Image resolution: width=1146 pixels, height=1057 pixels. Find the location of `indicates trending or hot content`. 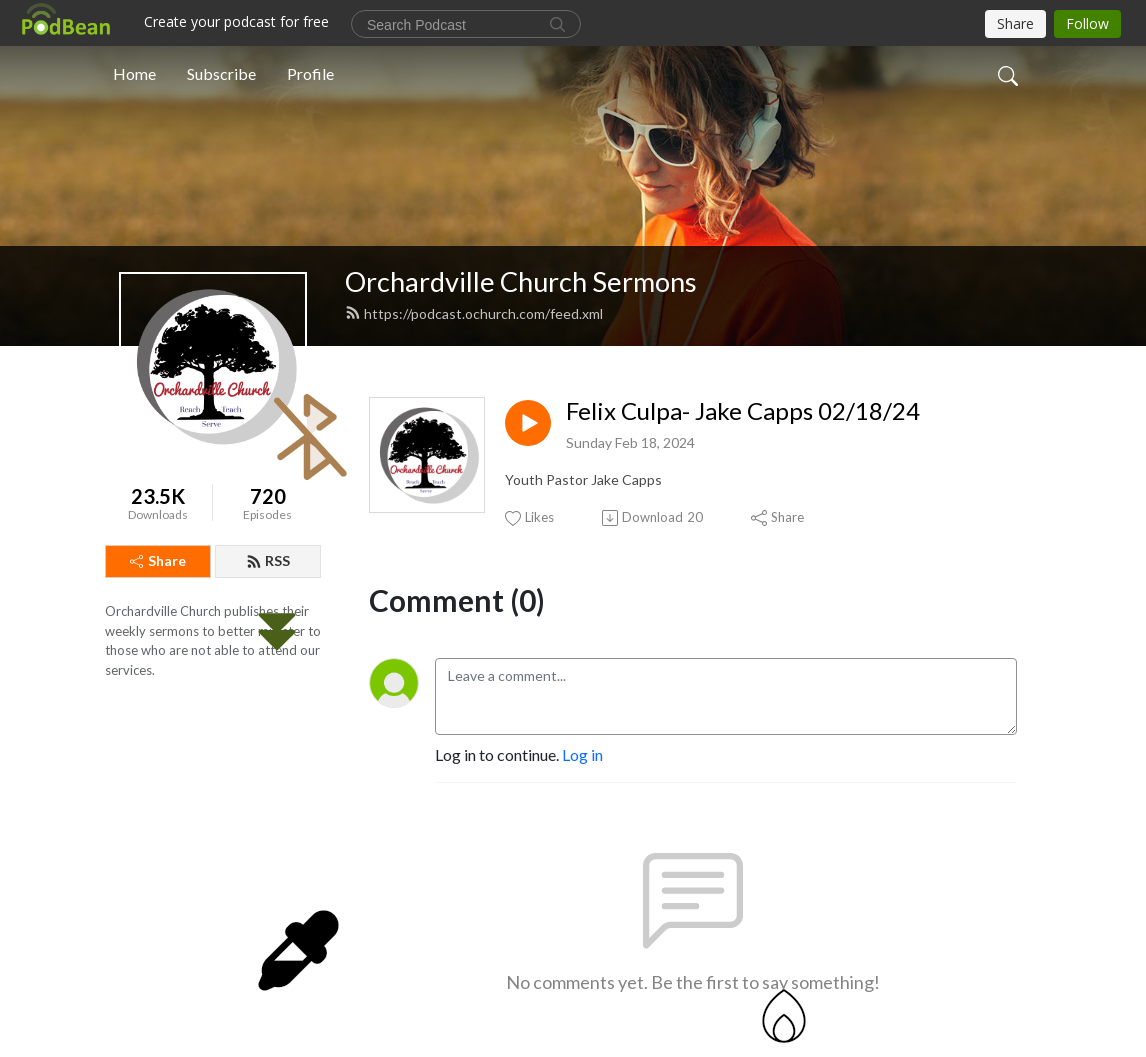

indicates trending or hot content is located at coordinates (784, 1017).